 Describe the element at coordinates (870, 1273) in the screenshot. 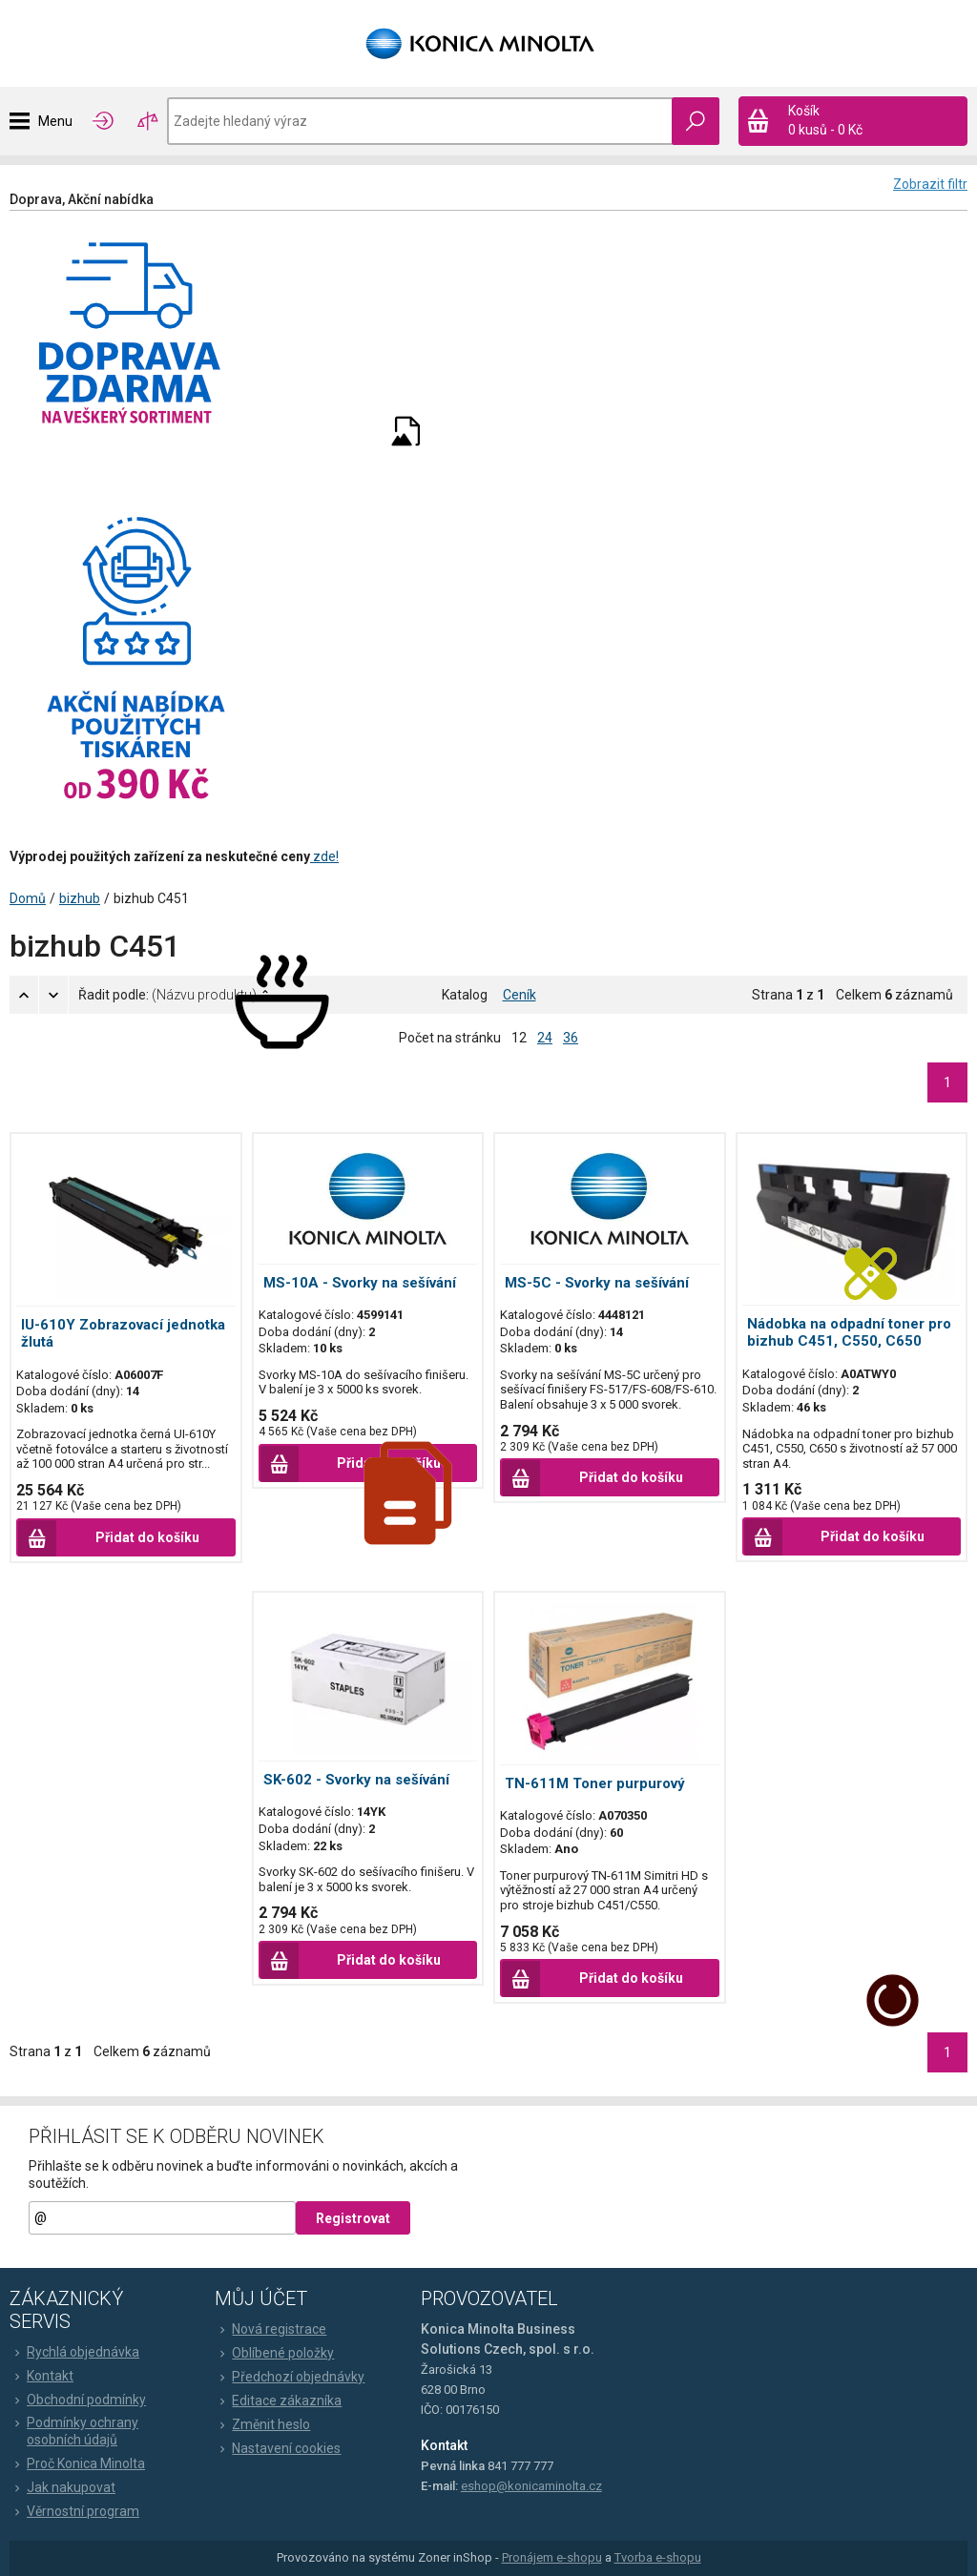

I see `access first aid or health resources` at that location.